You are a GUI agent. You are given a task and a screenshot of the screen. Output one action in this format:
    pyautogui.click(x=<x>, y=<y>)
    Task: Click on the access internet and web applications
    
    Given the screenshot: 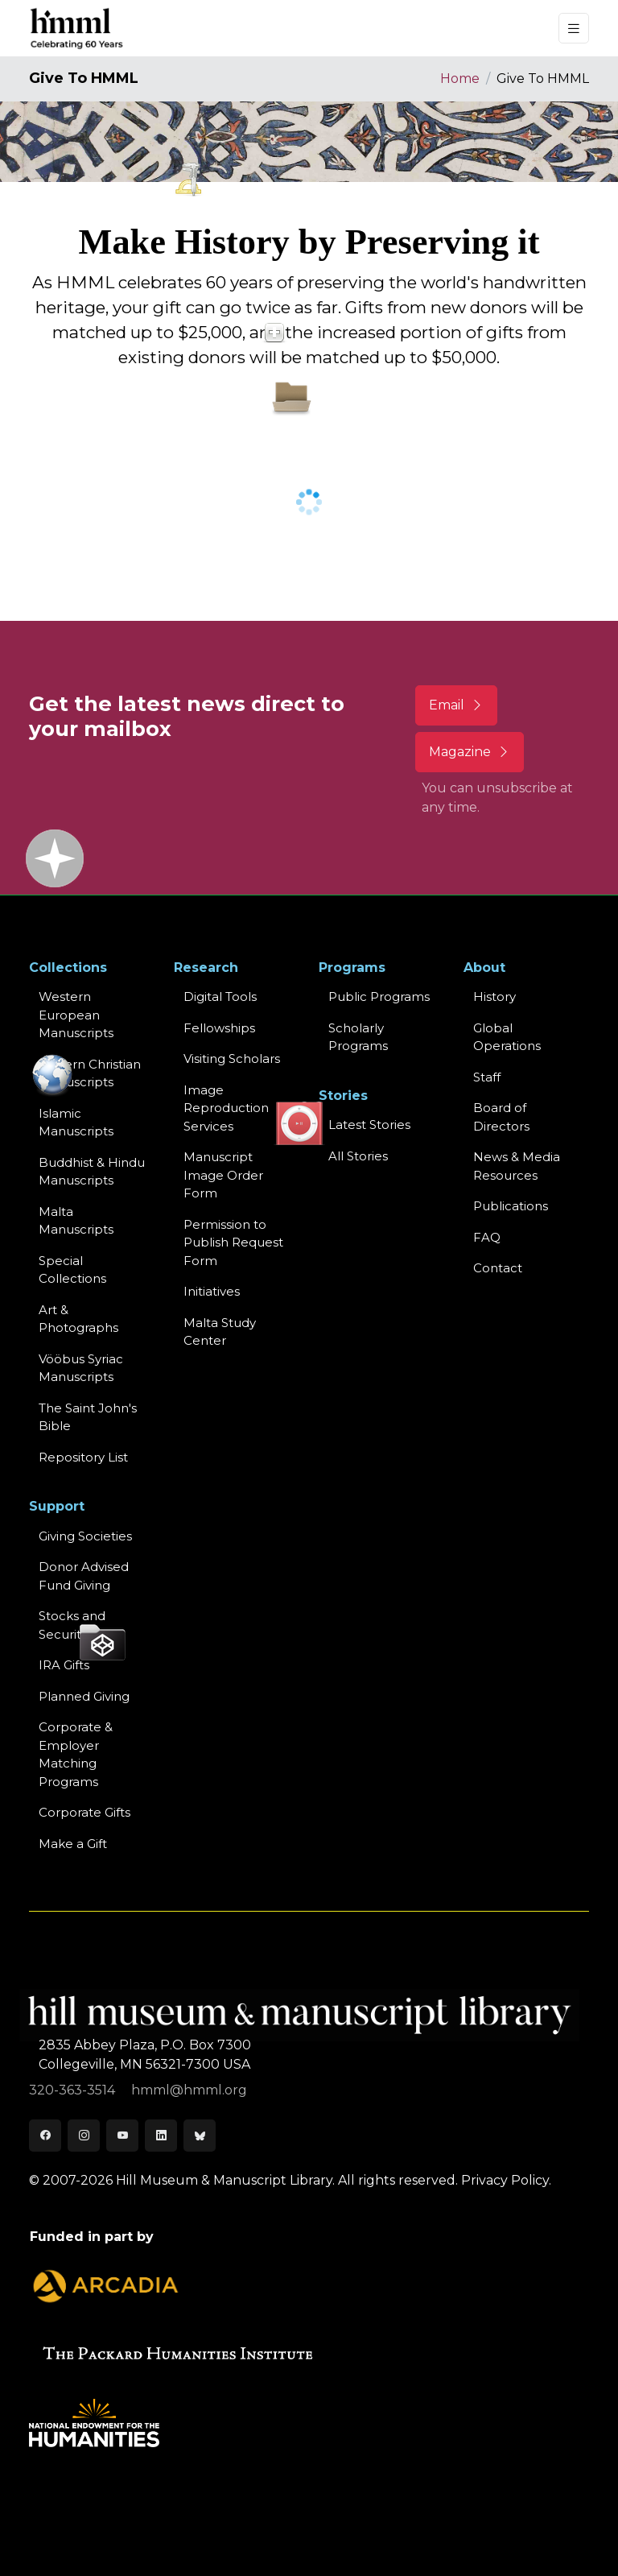 What is the action you would take?
    pyautogui.click(x=52, y=1074)
    